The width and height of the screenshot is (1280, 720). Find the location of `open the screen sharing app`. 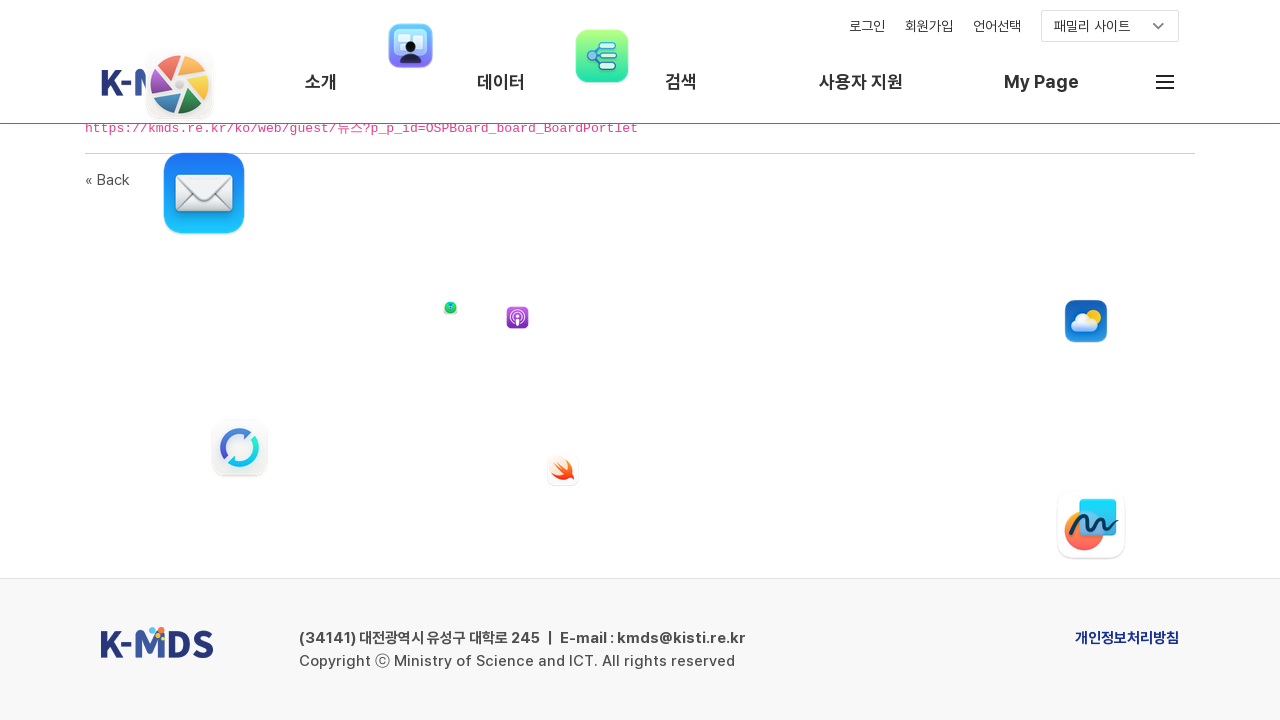

open the screen sharing app is located at coordinates (410, 45).